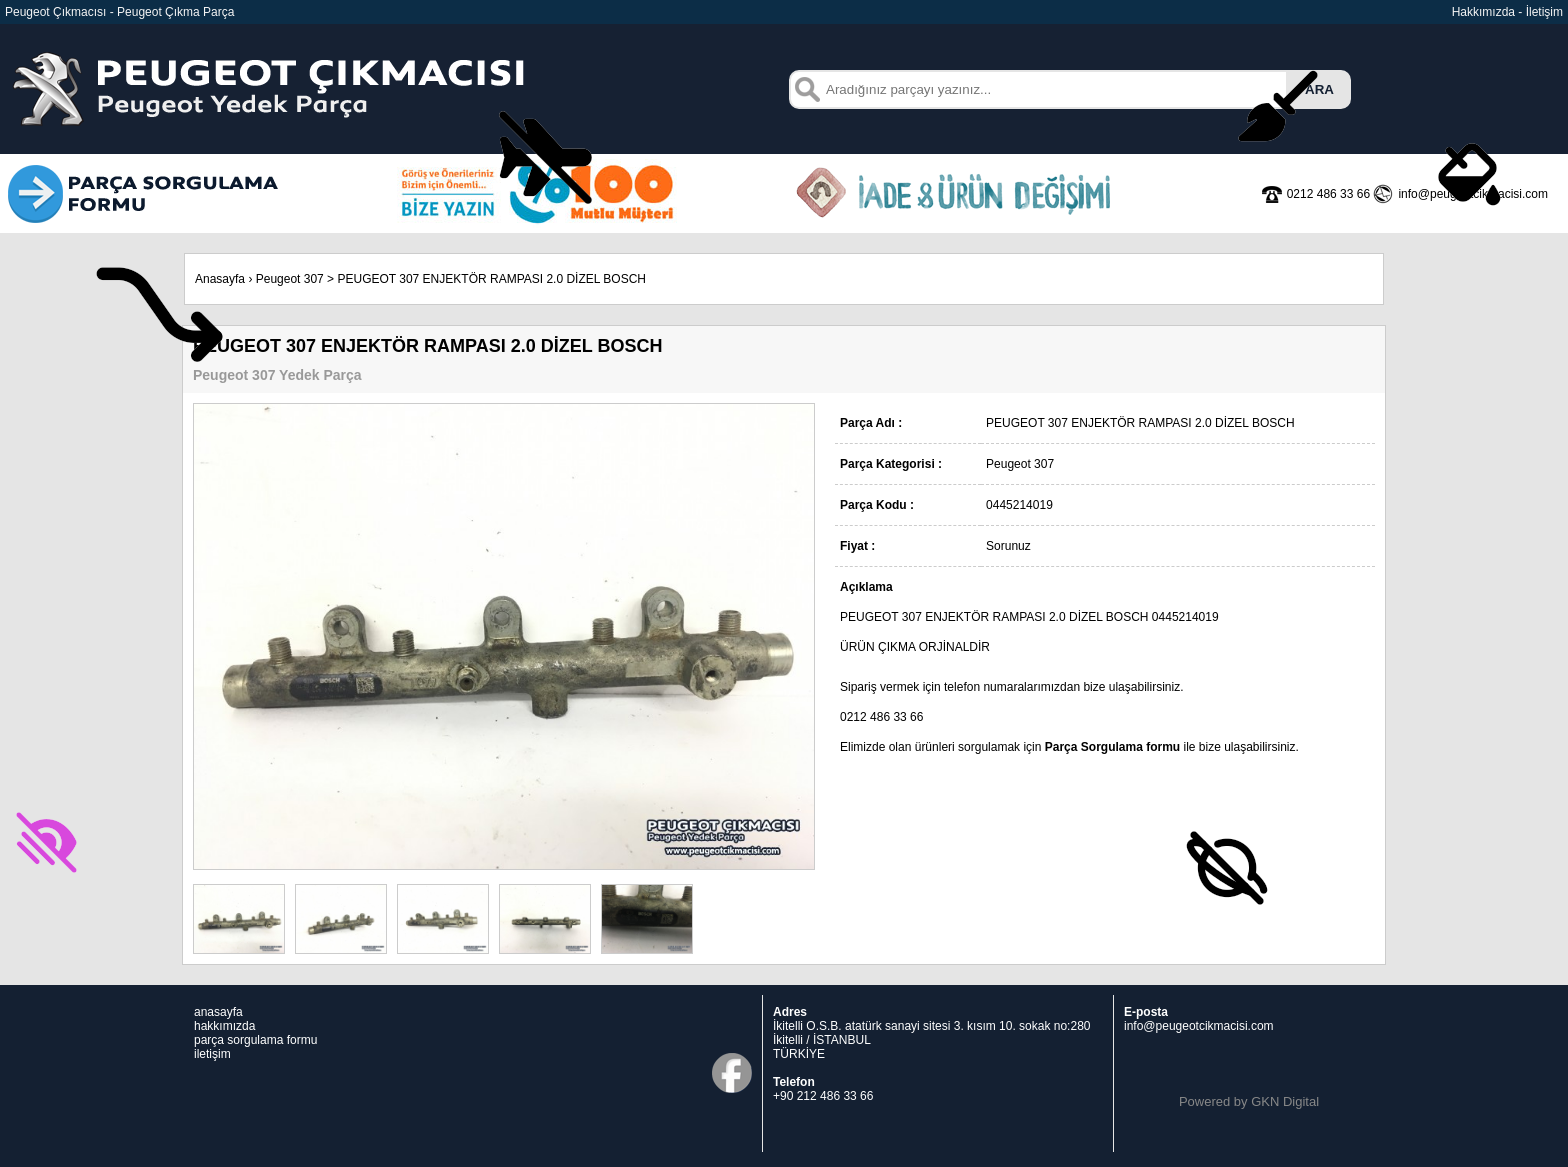 This screenshot has height=1167, width=1568. Describe the element at coordinates (46, 842) in the screenshot. I see `indicates low vision or visual impairment accessibility mode` at that location.